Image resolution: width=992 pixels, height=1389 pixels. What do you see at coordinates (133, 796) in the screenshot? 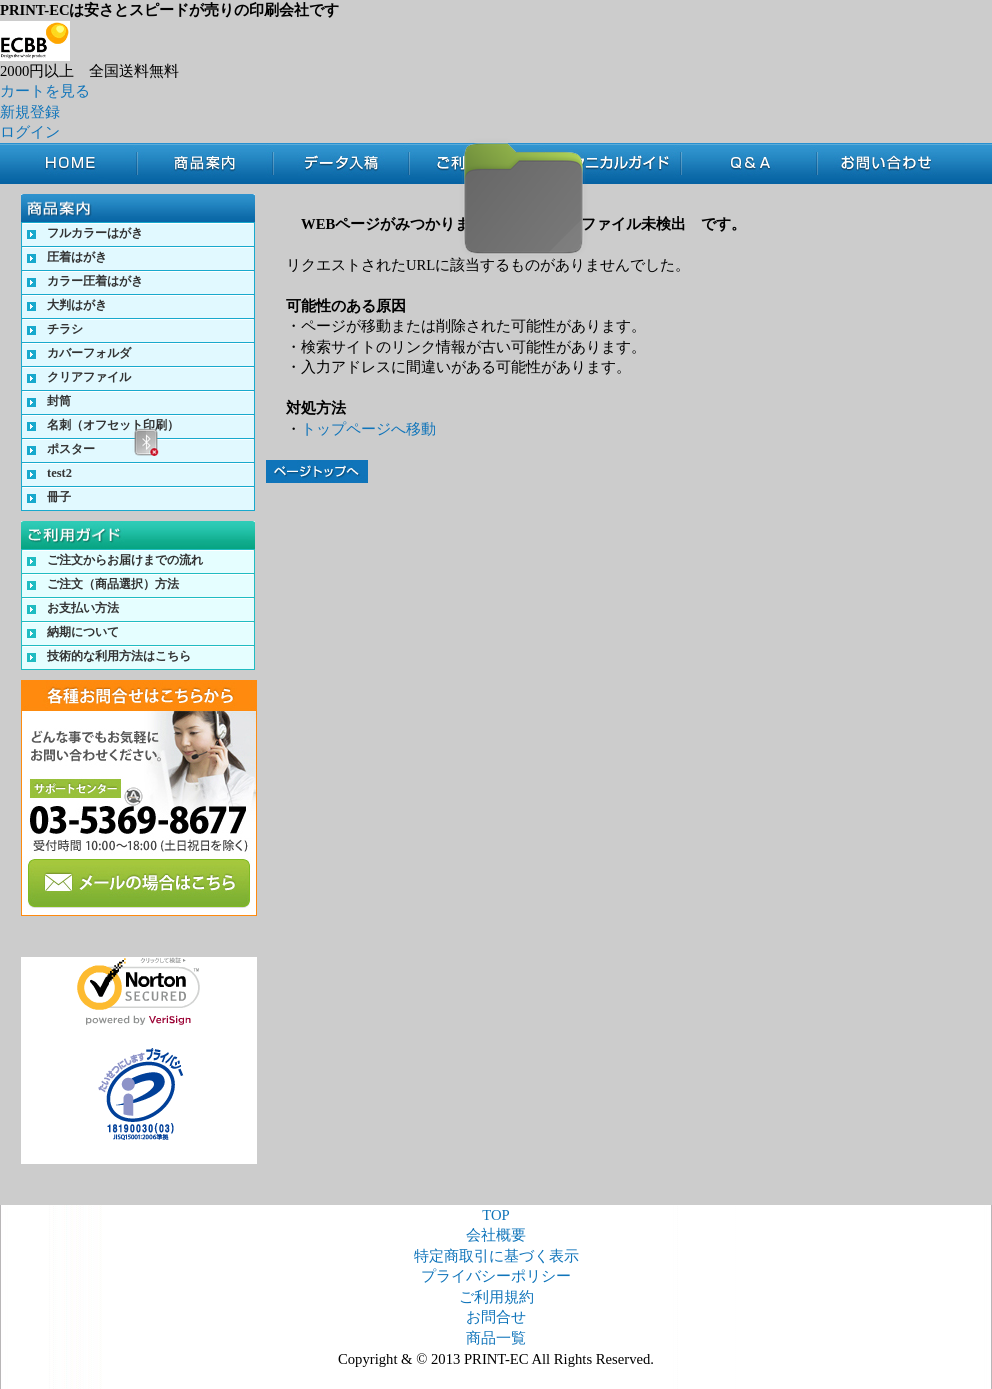
I see `check for available software updates` at bounding box center [133, 796].